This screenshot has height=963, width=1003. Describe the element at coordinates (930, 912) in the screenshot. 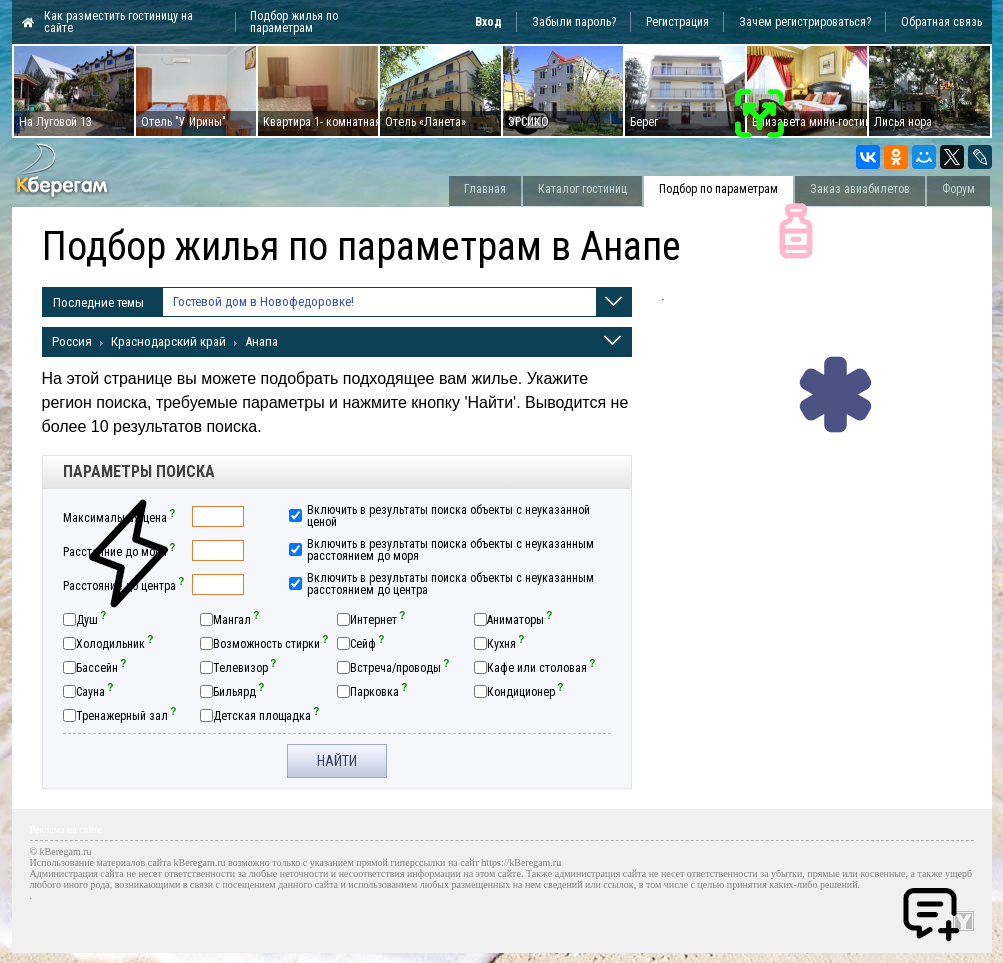

I see `compose a new message` at that location.